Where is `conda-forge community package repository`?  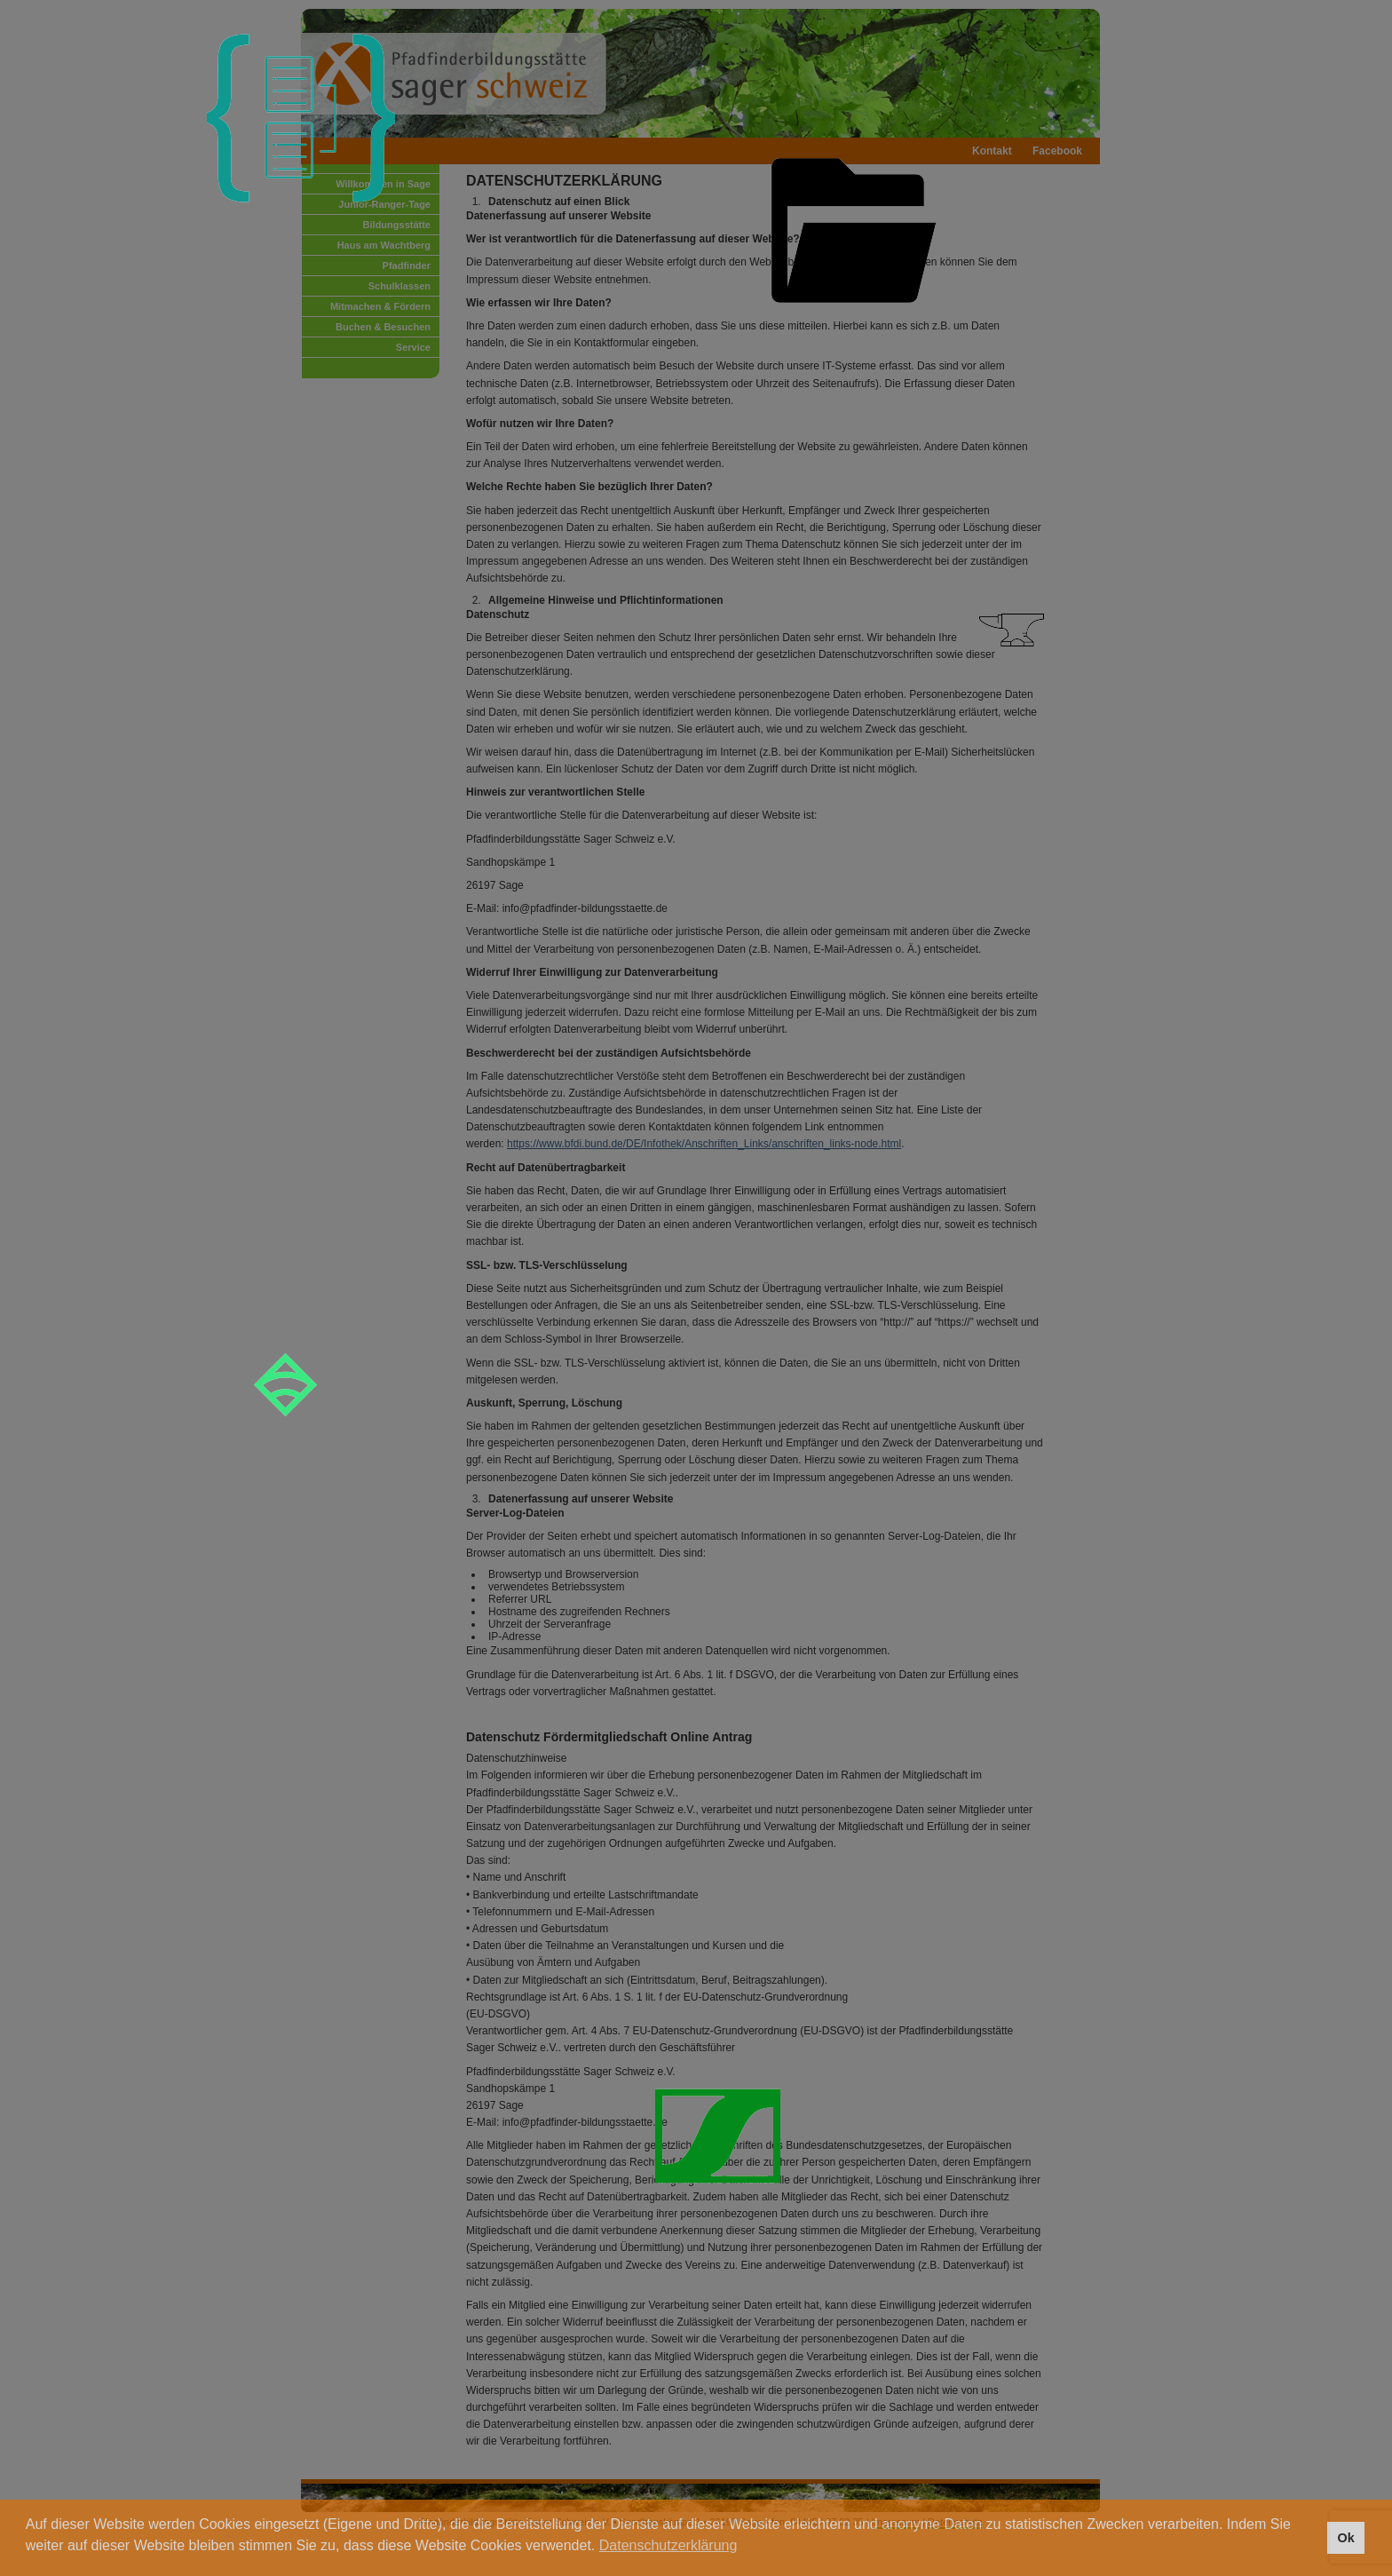 conda-forge community package repository is located at coordinates (1011, 630).